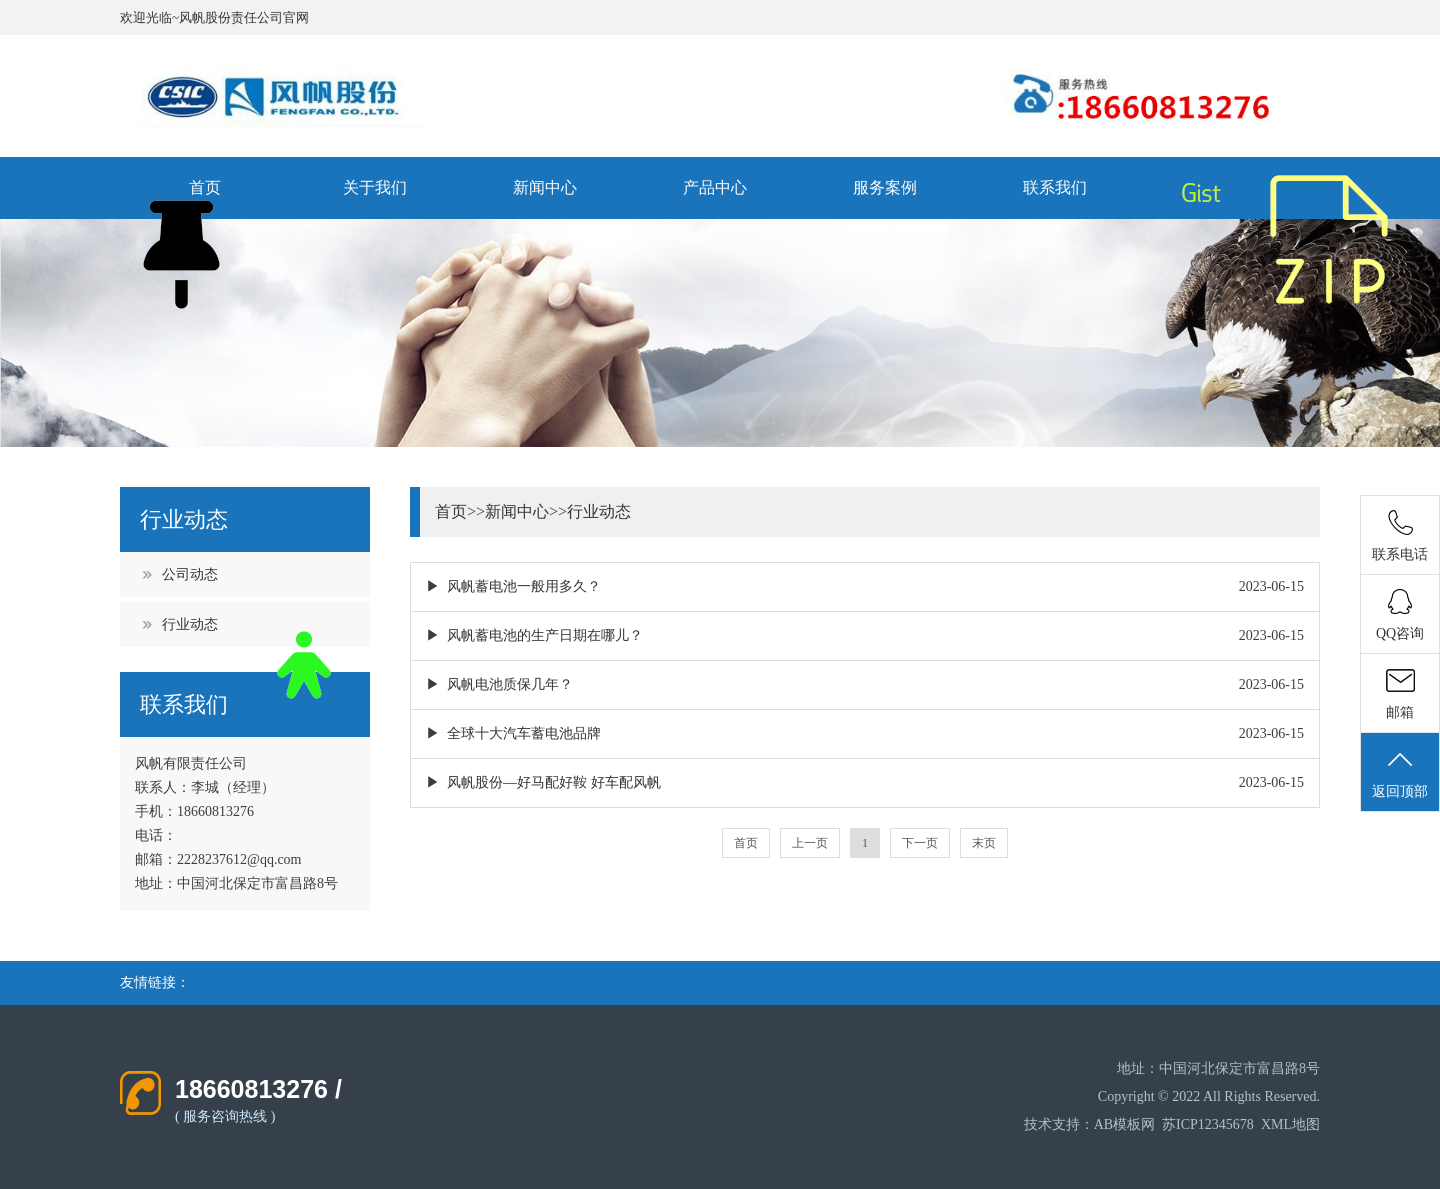 This screenshot has height=1189, width=1440. What do you see at coordinates (304, 666) in the screenshot?
I see `view your profile` at bounding box center [304, 666].